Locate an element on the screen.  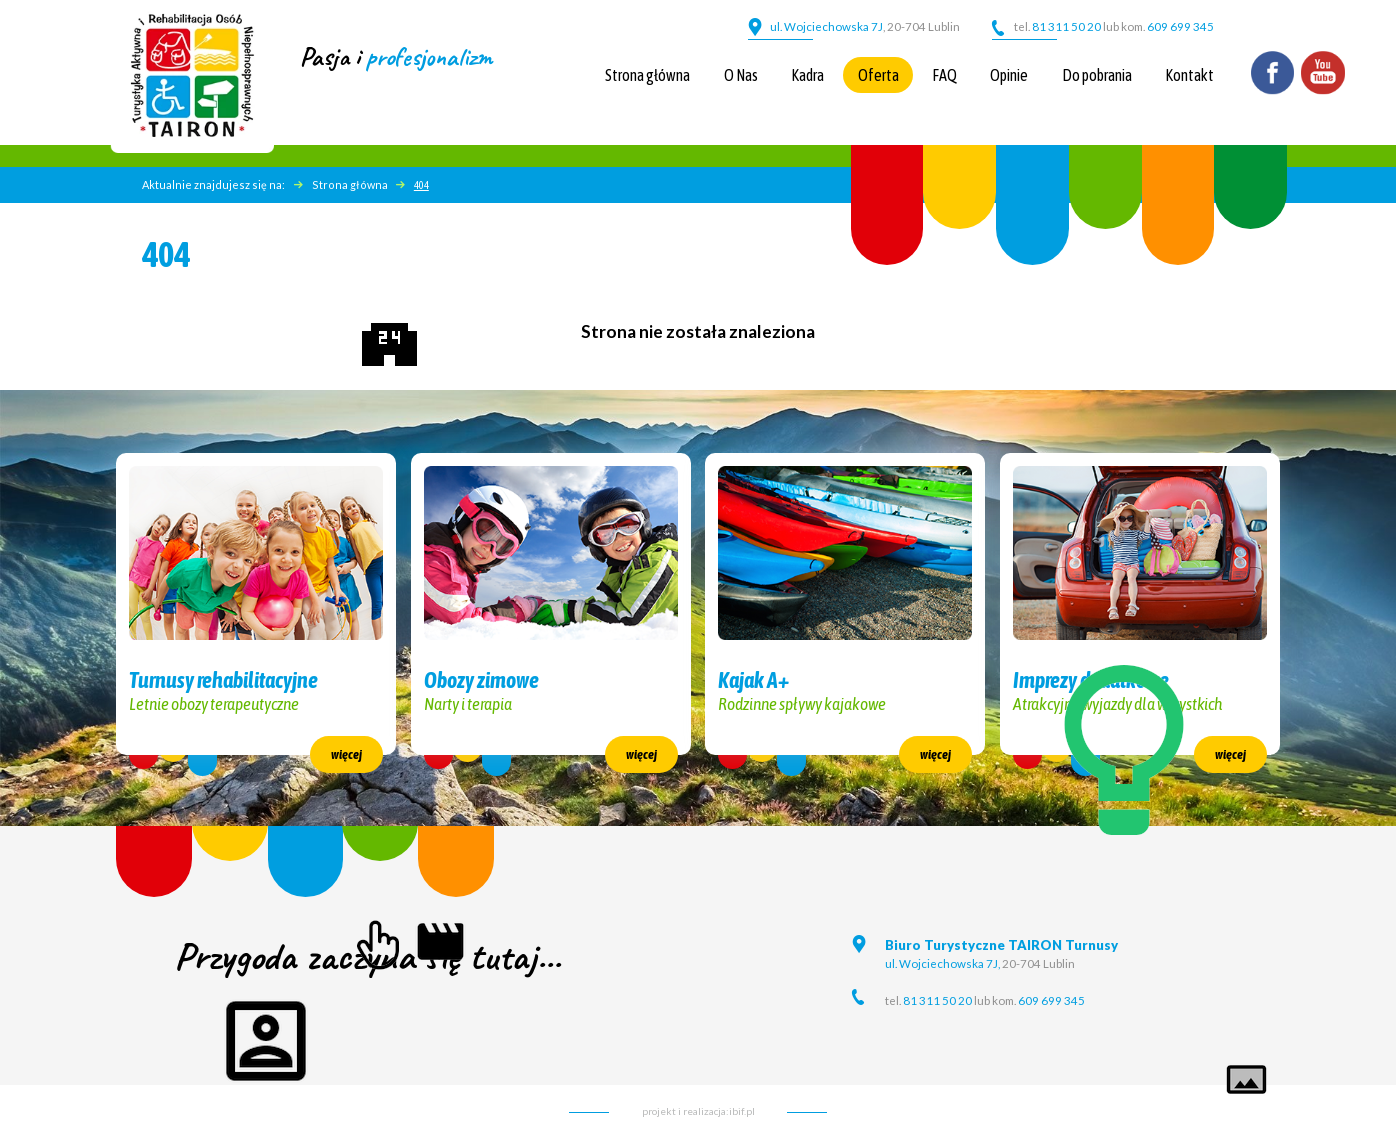
switch to portrait orientation mode is located at coordinates (266, 1041).